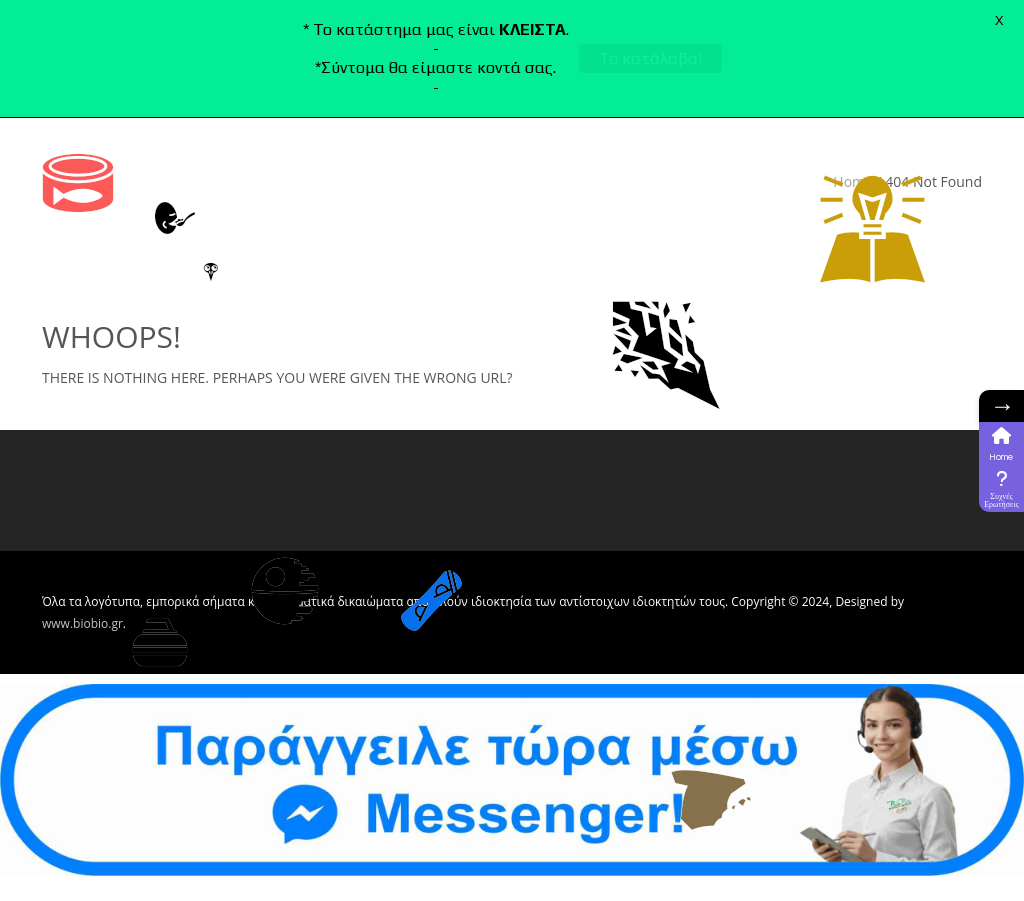 This screenshot has height=901, width=1024. Describe the element at coordinates (160, 639) in the screenshot. I see `access curling game or sports content` at that location.